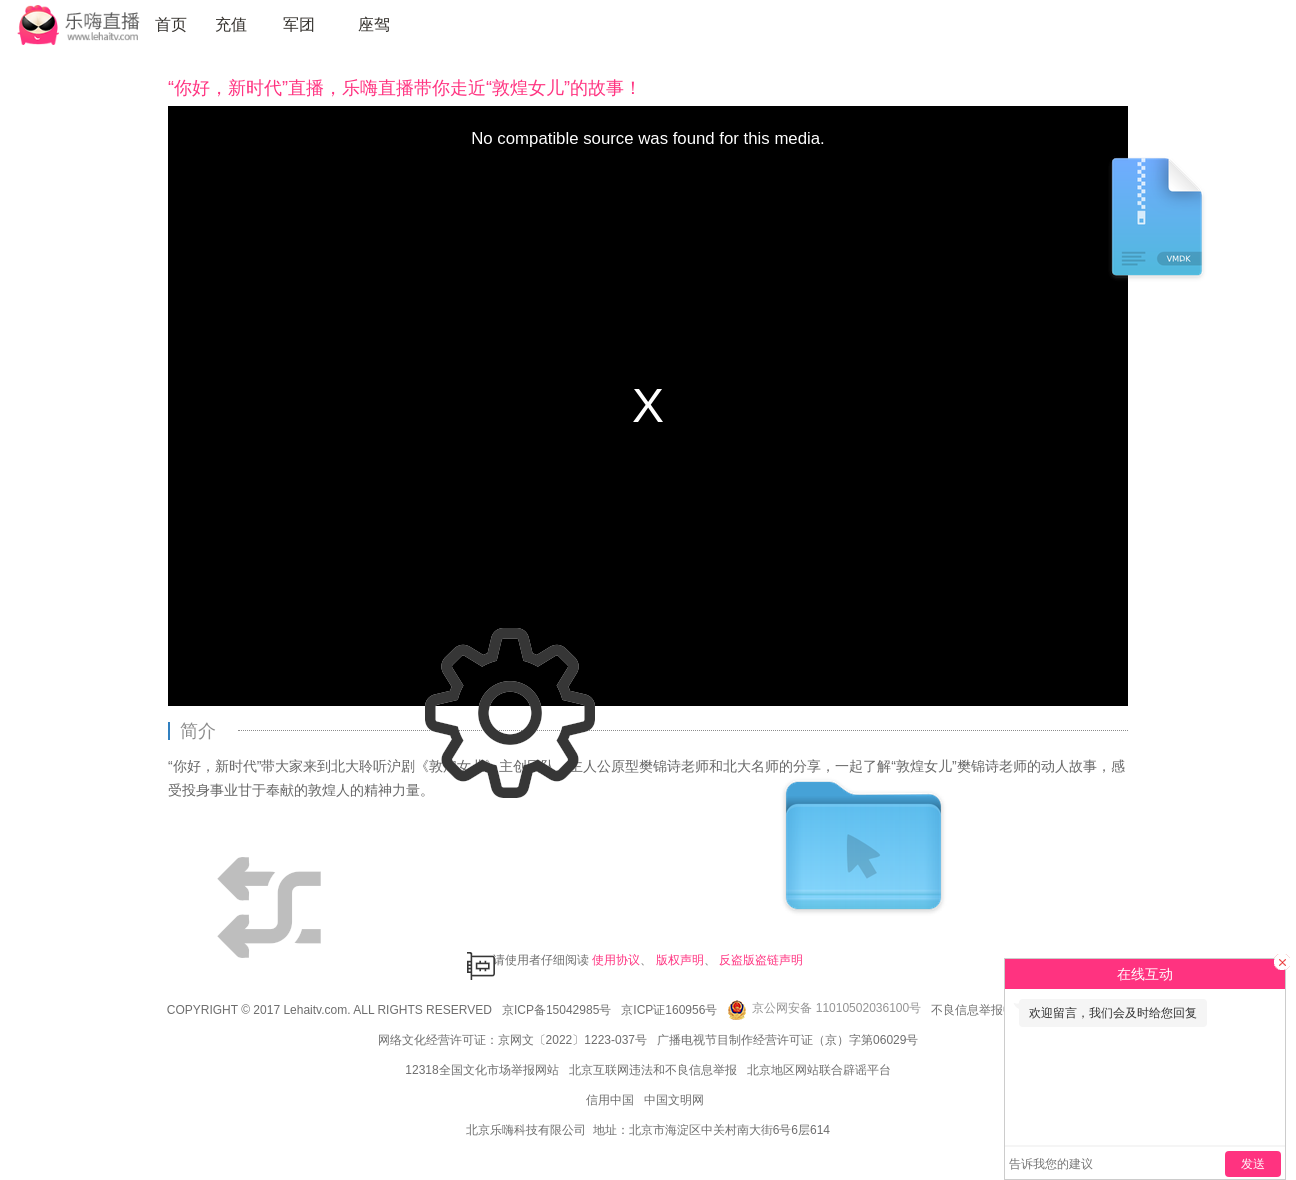 This screenshot has width=1296, height=1180. Describe the element at coordinates (481, 966) in the screenshot. I see `access firmware settings and updates` at that location.